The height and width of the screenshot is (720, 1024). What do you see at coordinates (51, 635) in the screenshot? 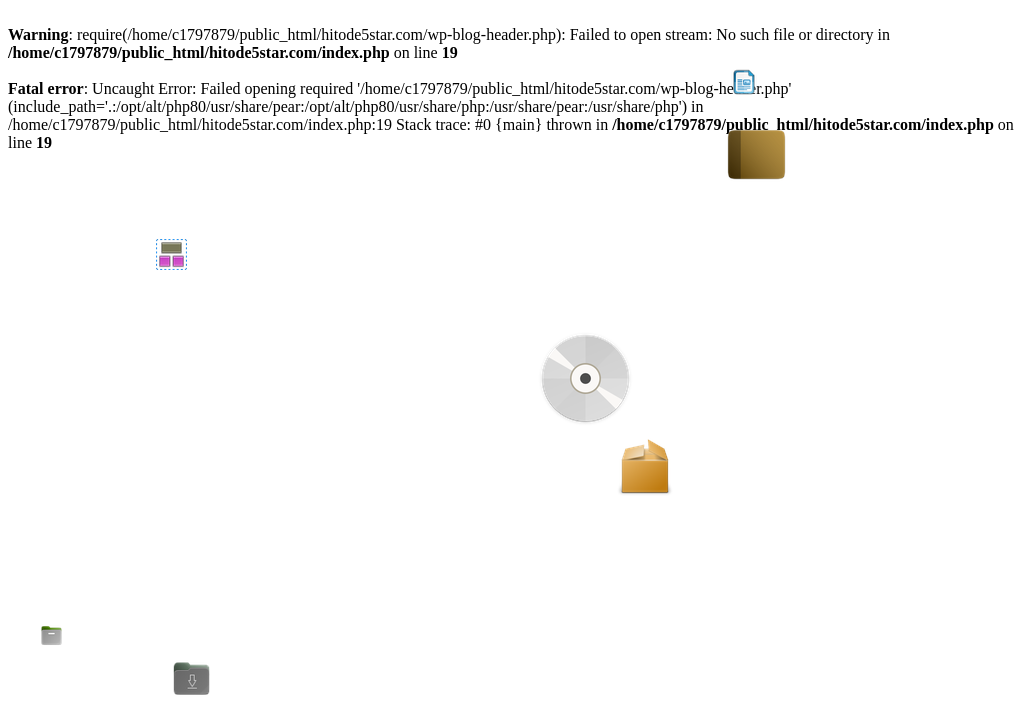
I see `open the nautilus file manager` at bounding box center [51, 635].